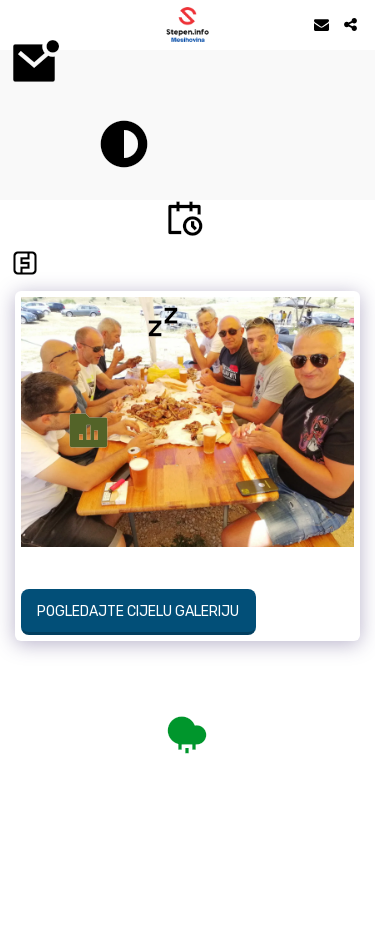  I want to click on open analytics or reports folder, so click(88, 430).